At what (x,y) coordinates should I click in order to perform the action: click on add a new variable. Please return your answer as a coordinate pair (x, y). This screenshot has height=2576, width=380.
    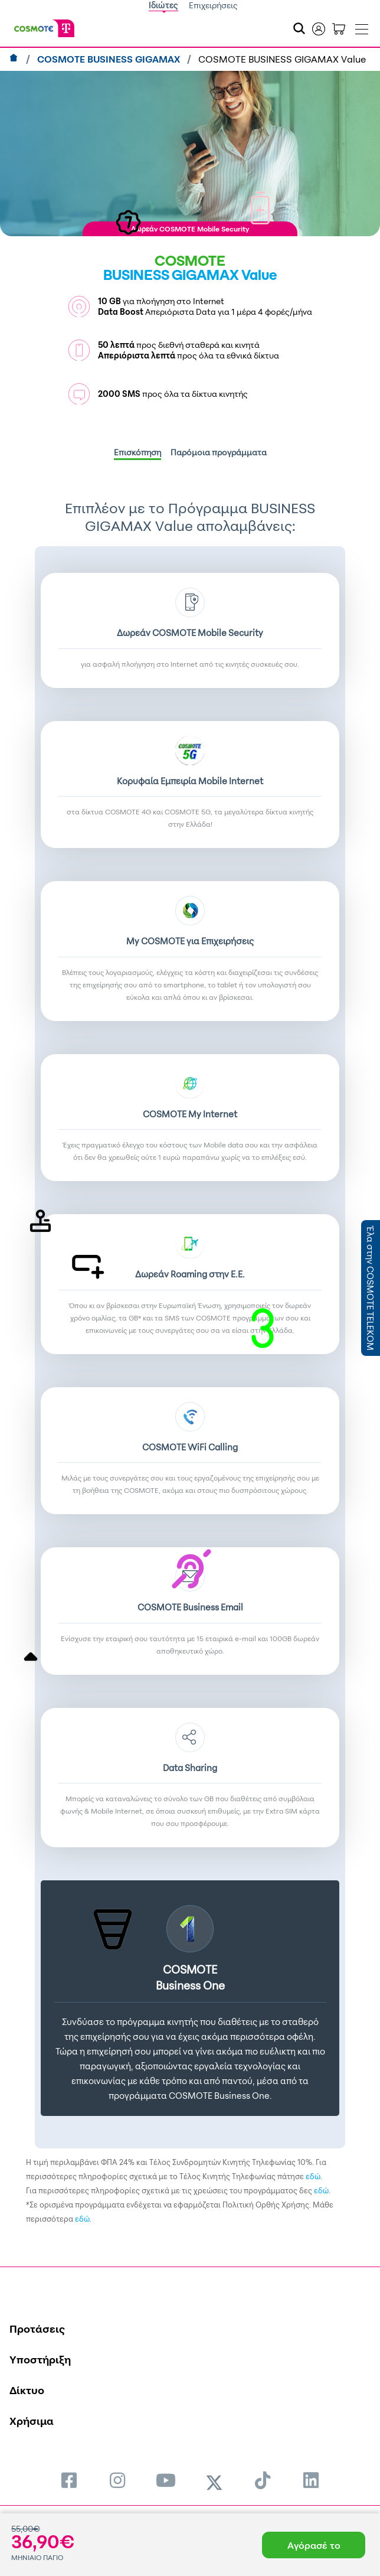
    Looking at the image, I should click on (86, 1263).